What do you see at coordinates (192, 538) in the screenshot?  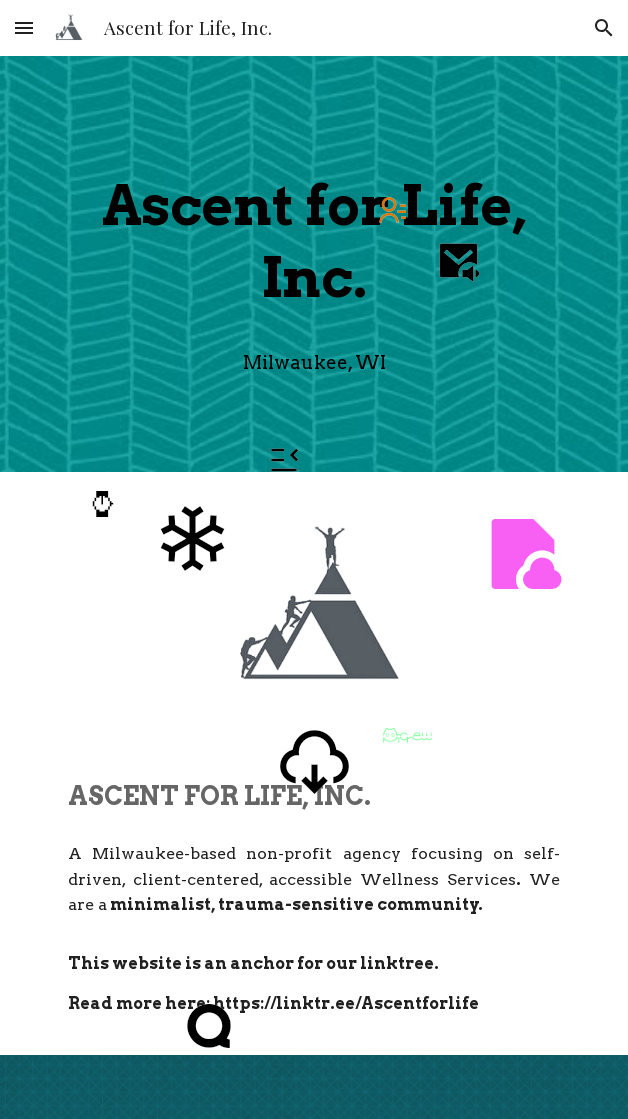 I see `activate cooling or air conditioning mode` at bounding box center [192, 538].